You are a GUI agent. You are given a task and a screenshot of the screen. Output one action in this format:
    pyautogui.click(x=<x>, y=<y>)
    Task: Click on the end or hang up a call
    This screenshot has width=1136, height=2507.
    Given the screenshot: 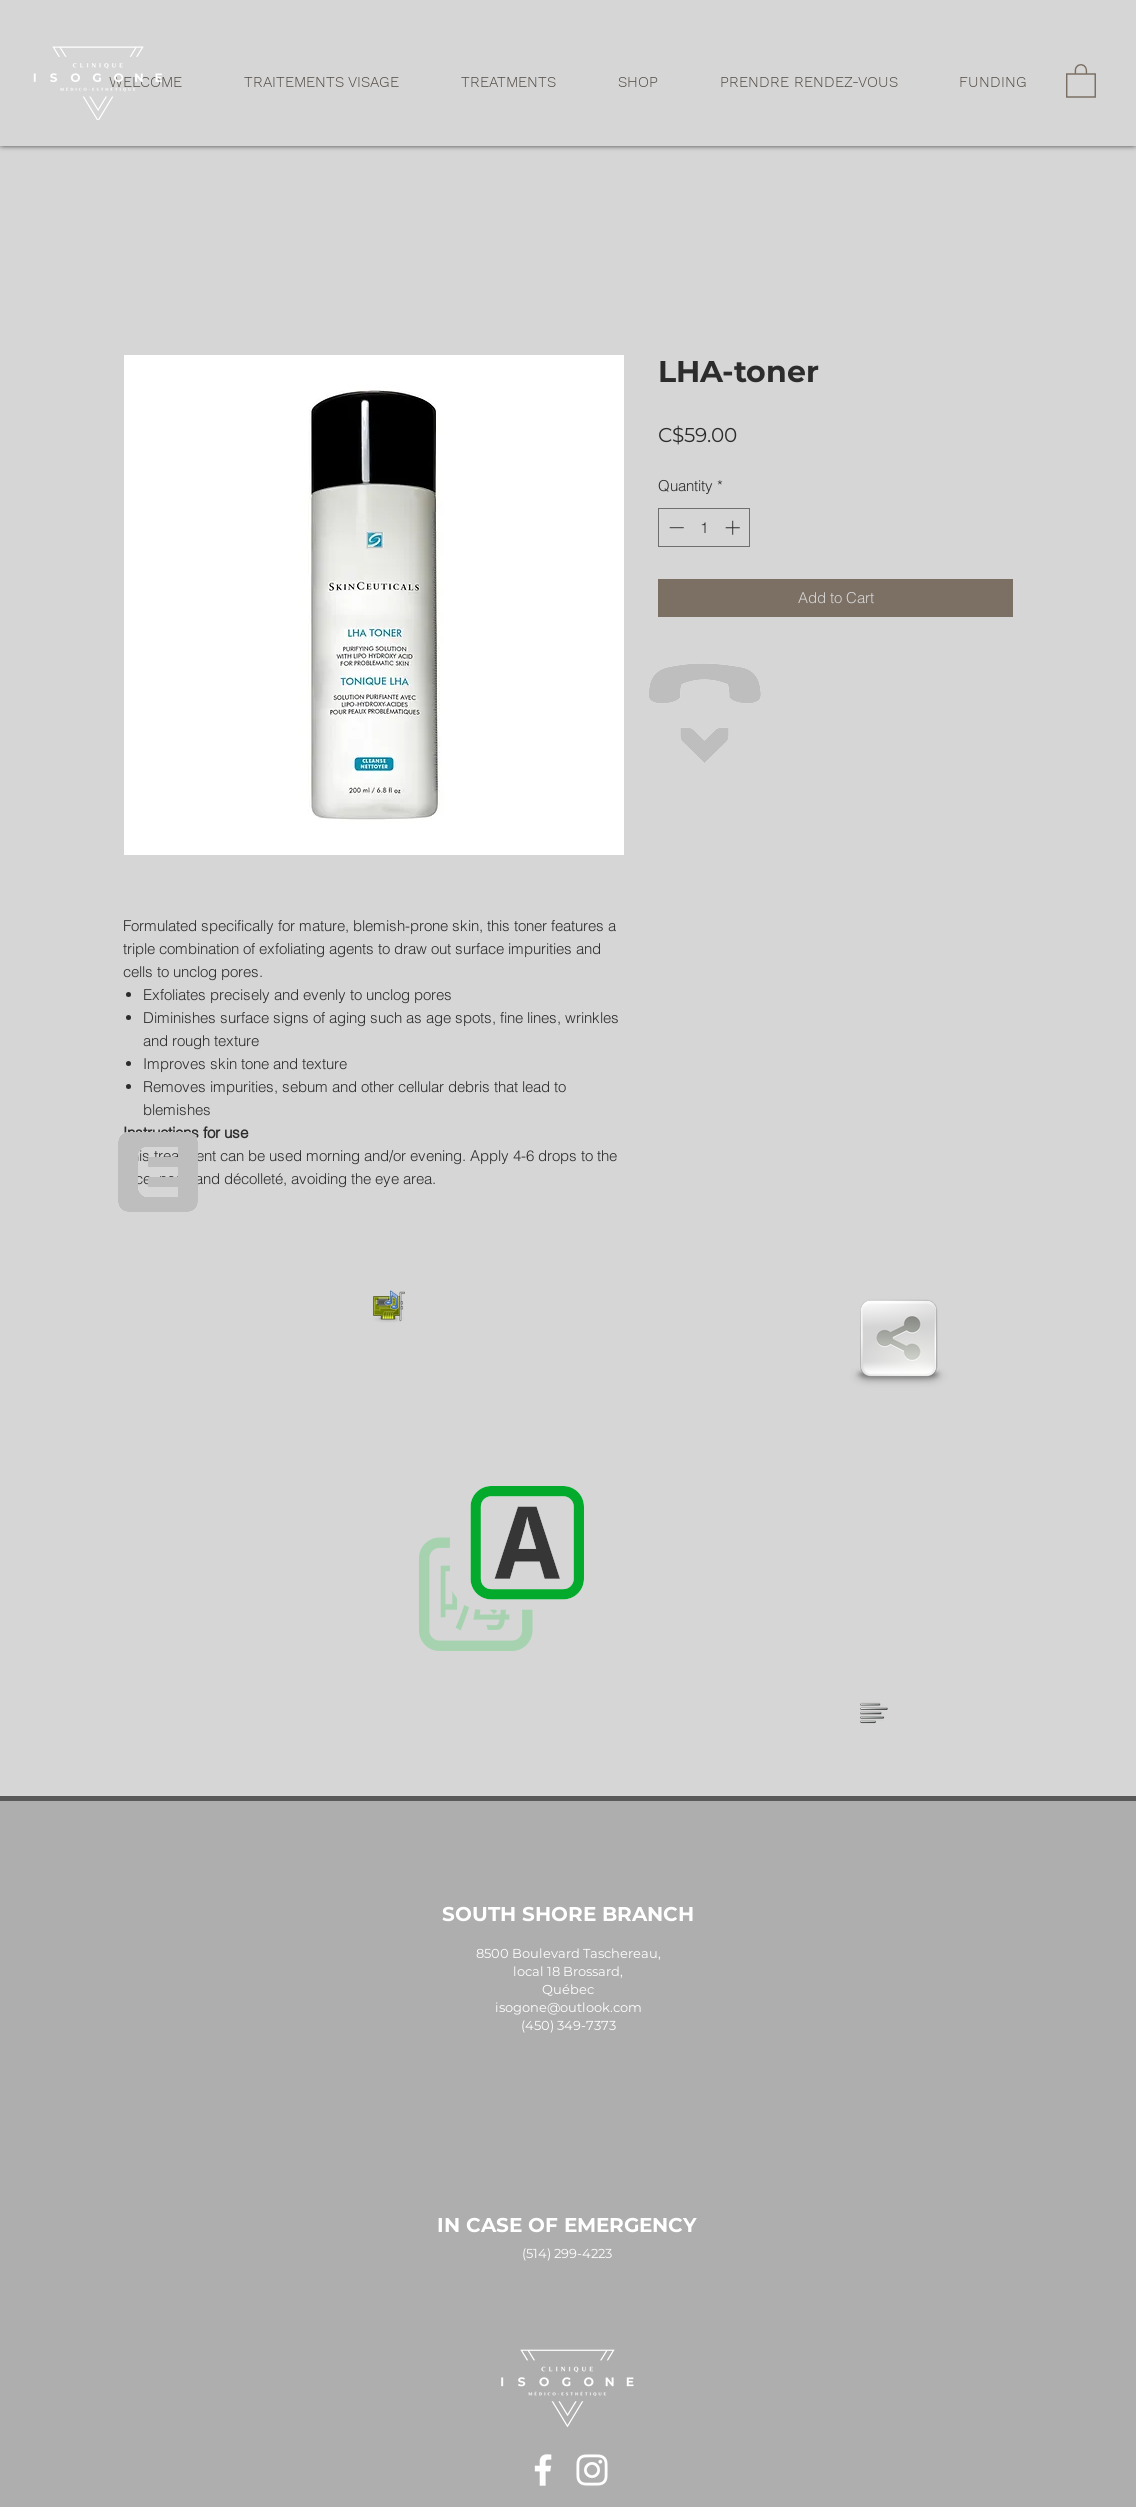 What is the action you would take?
    pyautogui.click(x=704, y=703)
    